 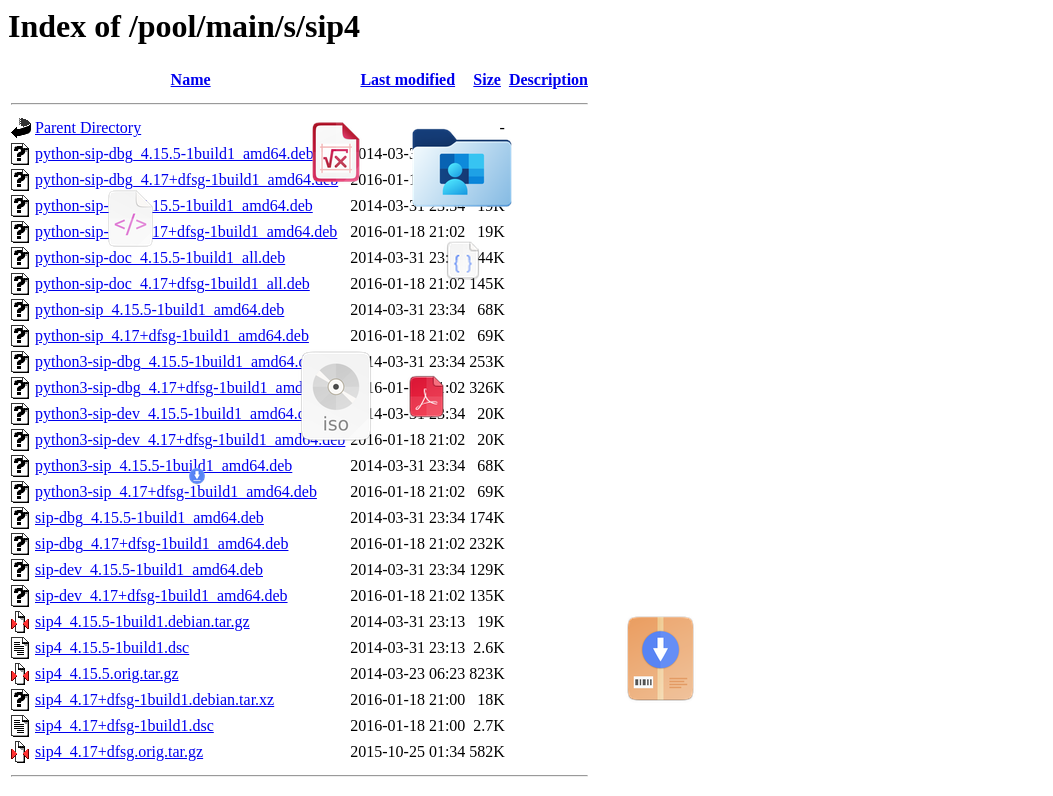 I want to click on folder containing microsoft intune company portal resources, so click(x=461, y=170).